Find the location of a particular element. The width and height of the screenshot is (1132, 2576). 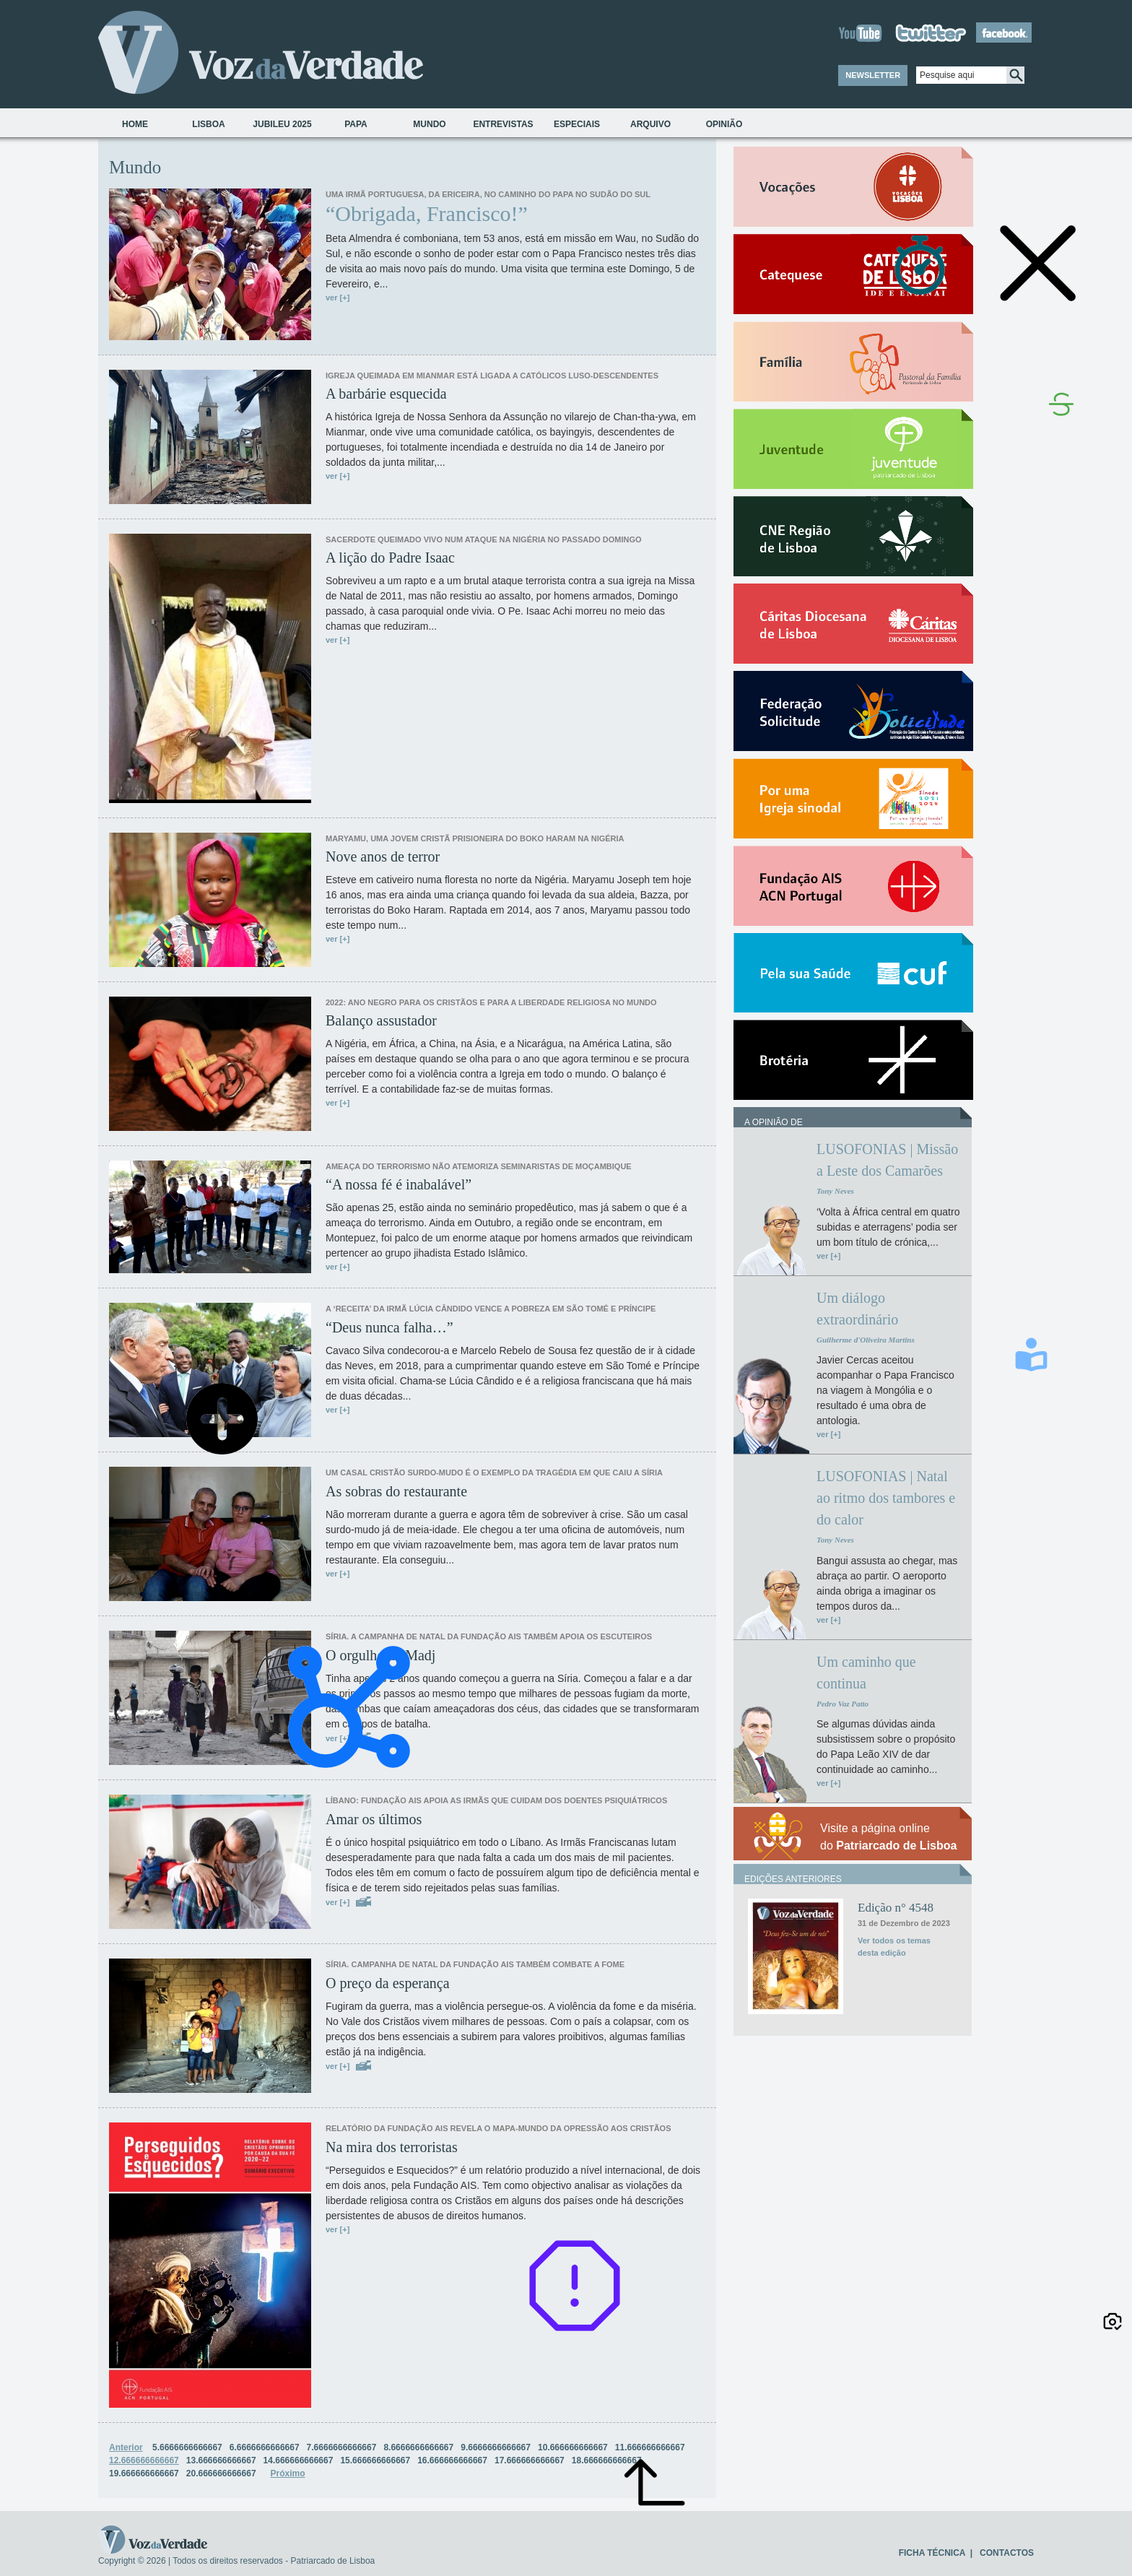

close the current window or dialog is located at coordinates (1037, 263).